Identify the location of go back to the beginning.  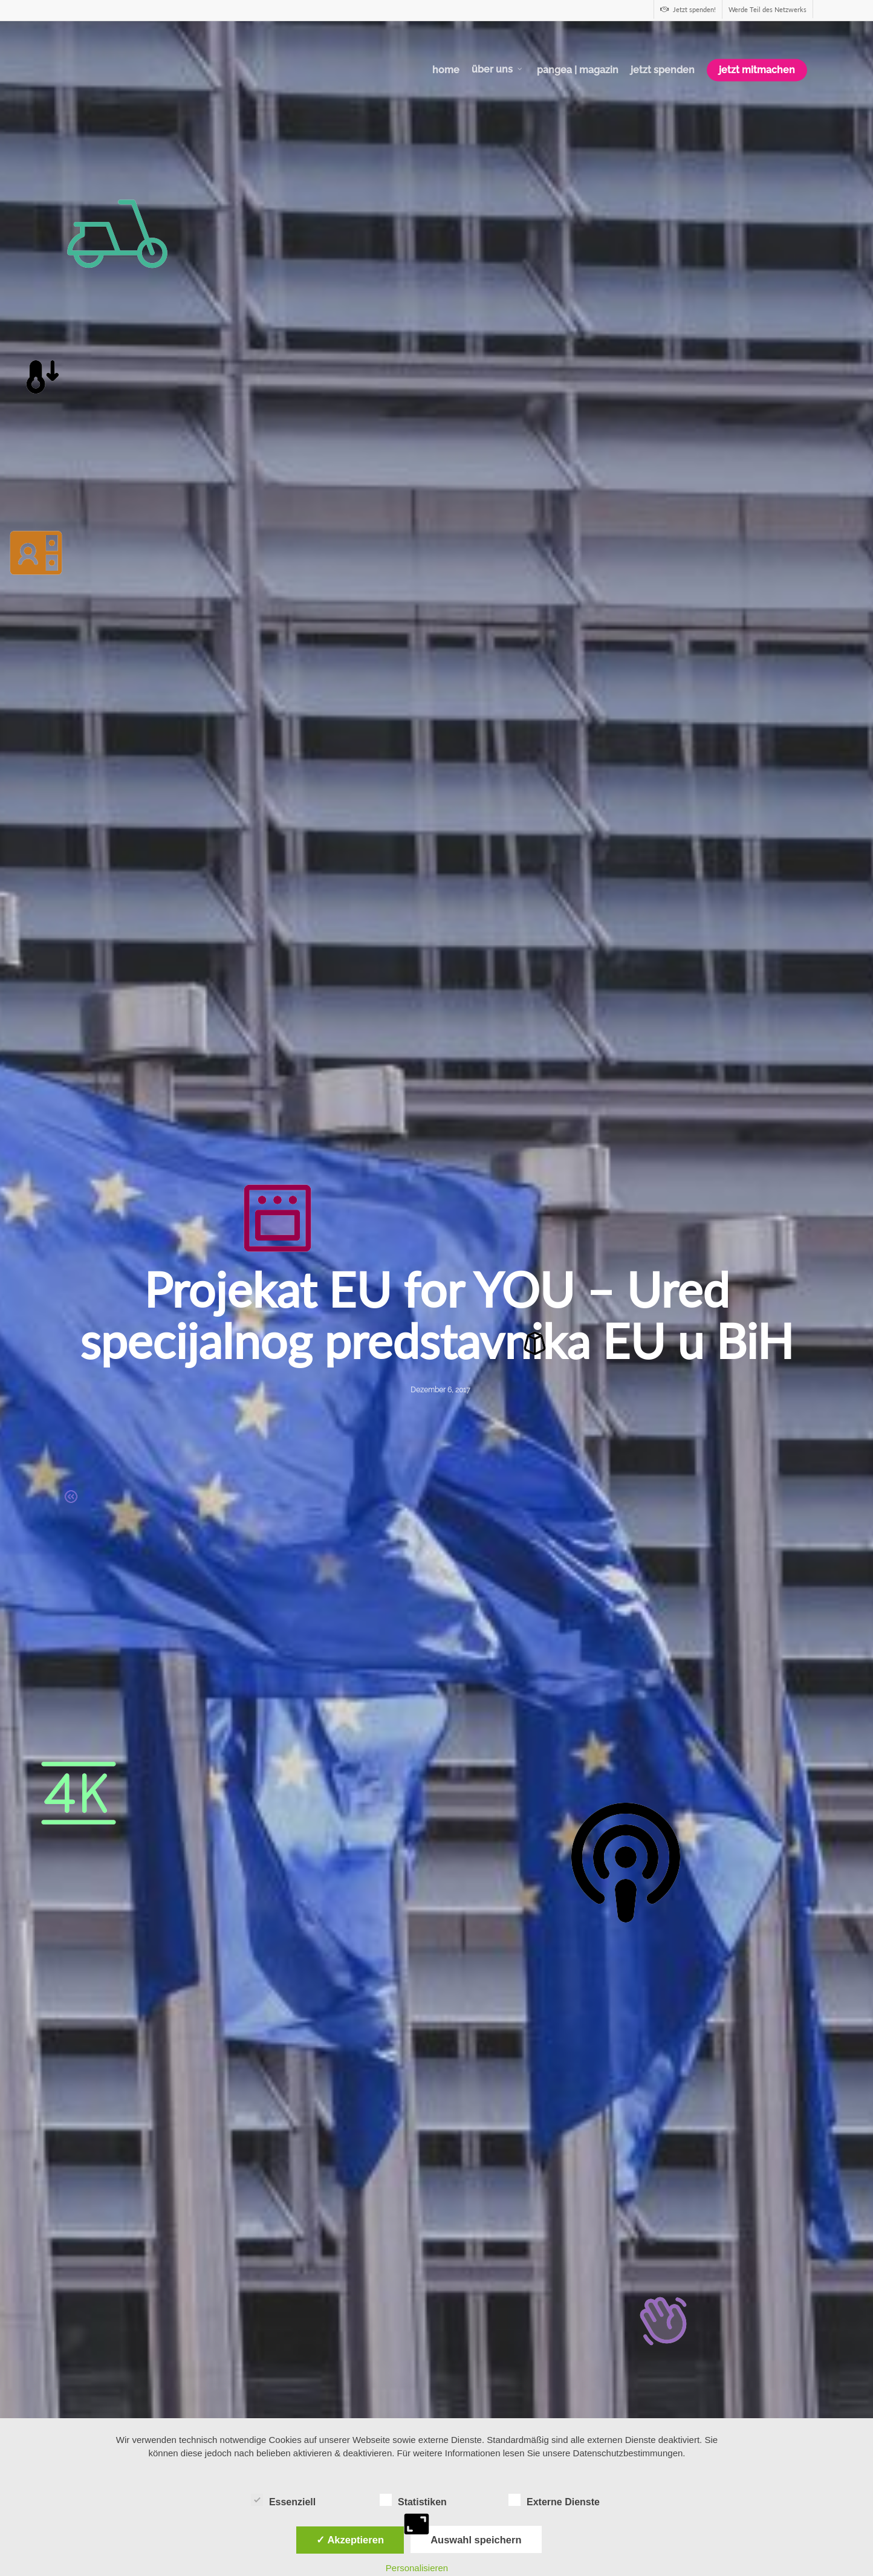
(71, 1496).